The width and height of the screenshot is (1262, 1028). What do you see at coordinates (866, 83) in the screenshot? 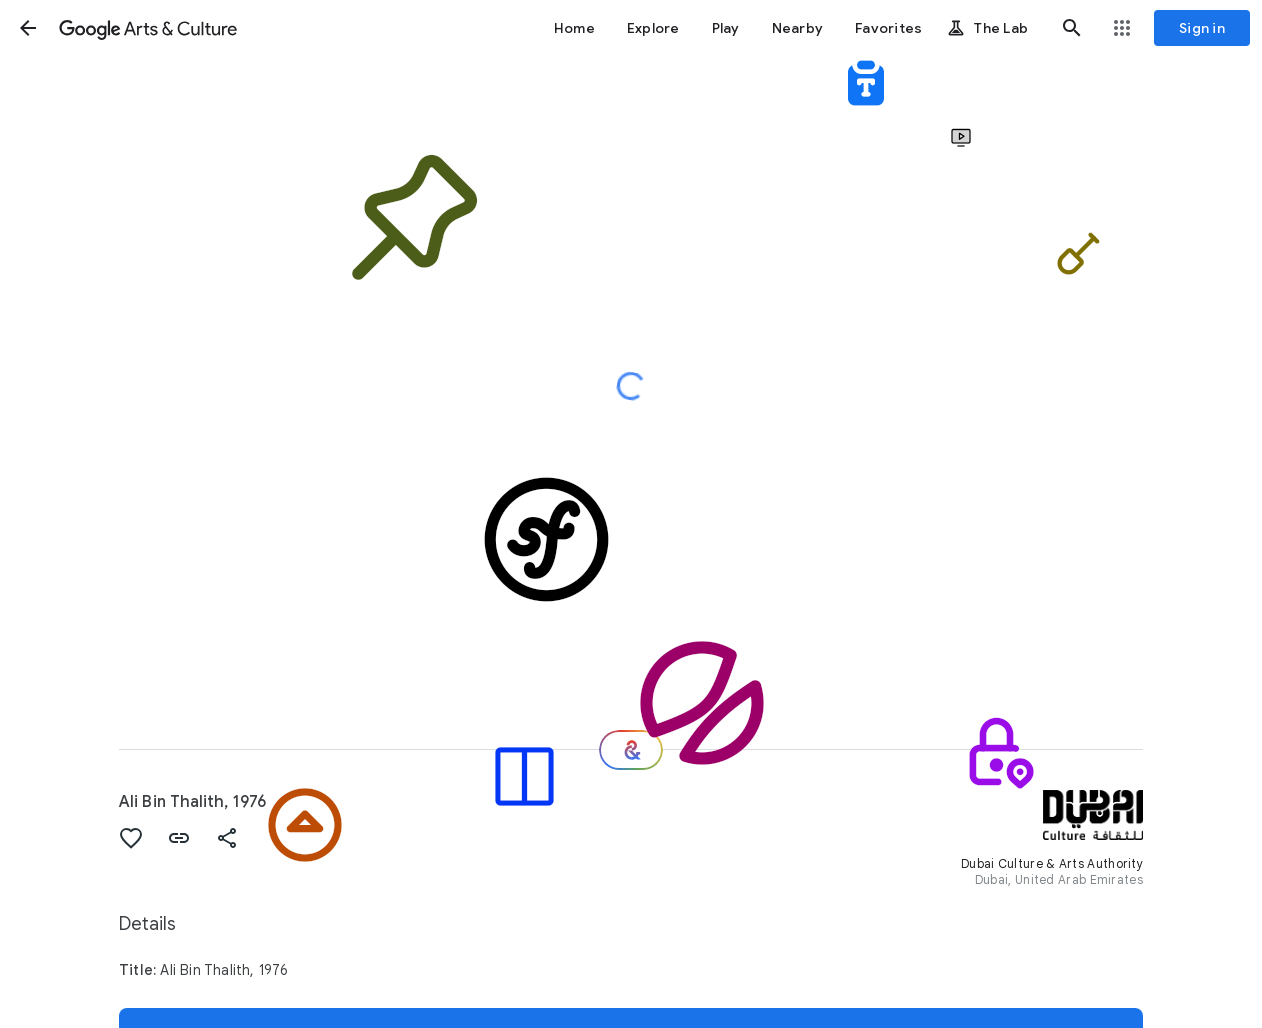
I see `access copied text formatting options` at bounding box center [866, 83].